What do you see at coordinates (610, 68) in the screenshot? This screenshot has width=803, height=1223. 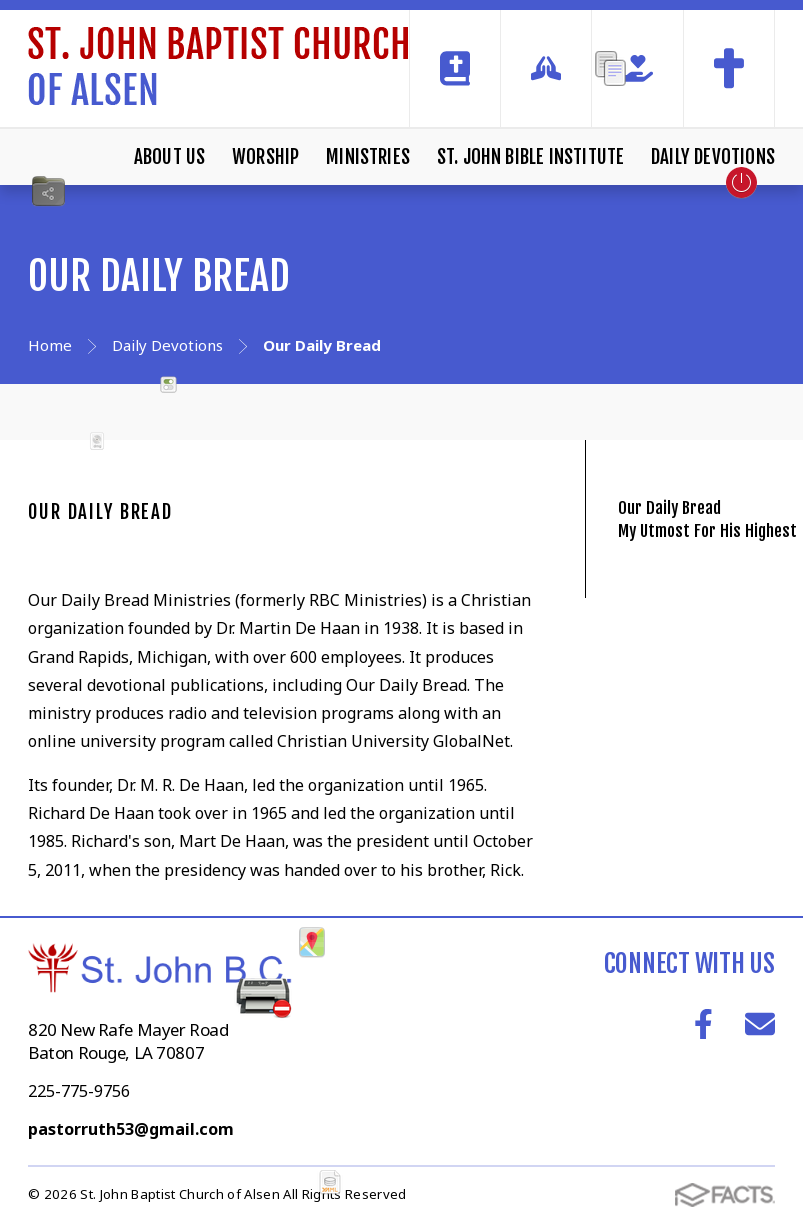 I see `copy selected content to clipboard` at bounding box center [610, 68].